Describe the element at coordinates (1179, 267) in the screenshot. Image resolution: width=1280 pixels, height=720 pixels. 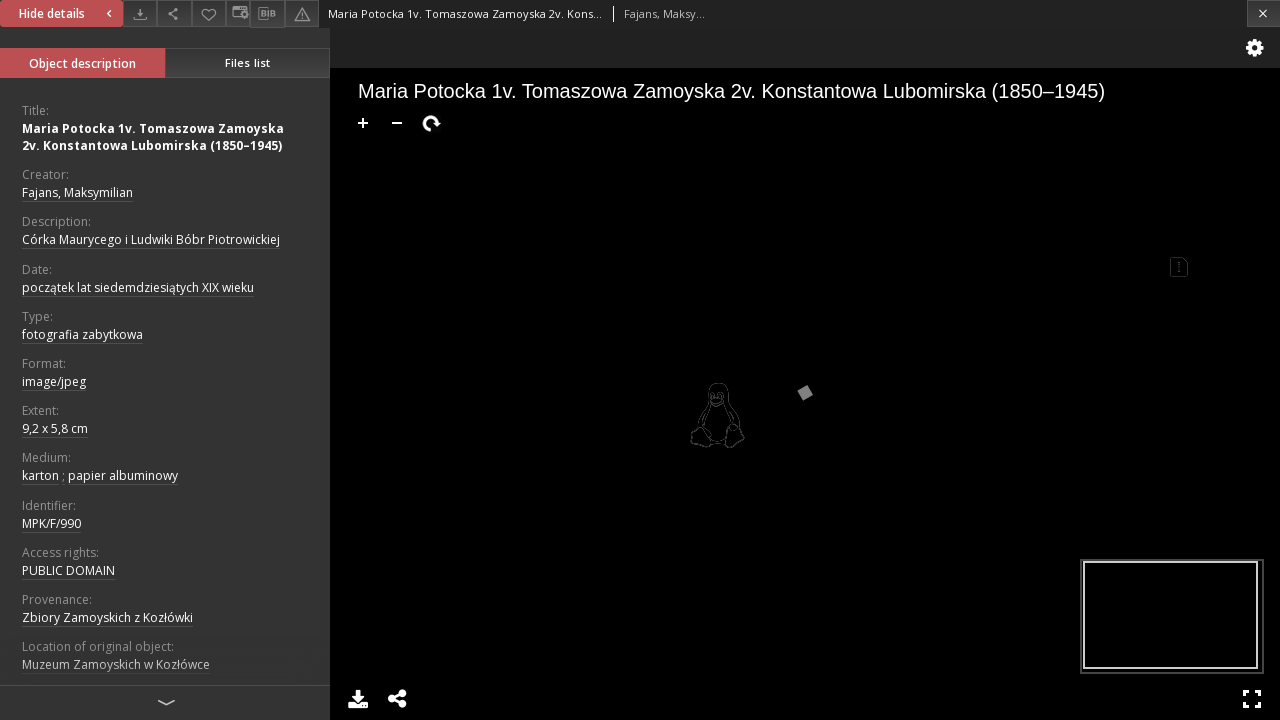
I see `view file details or properties` at that location.